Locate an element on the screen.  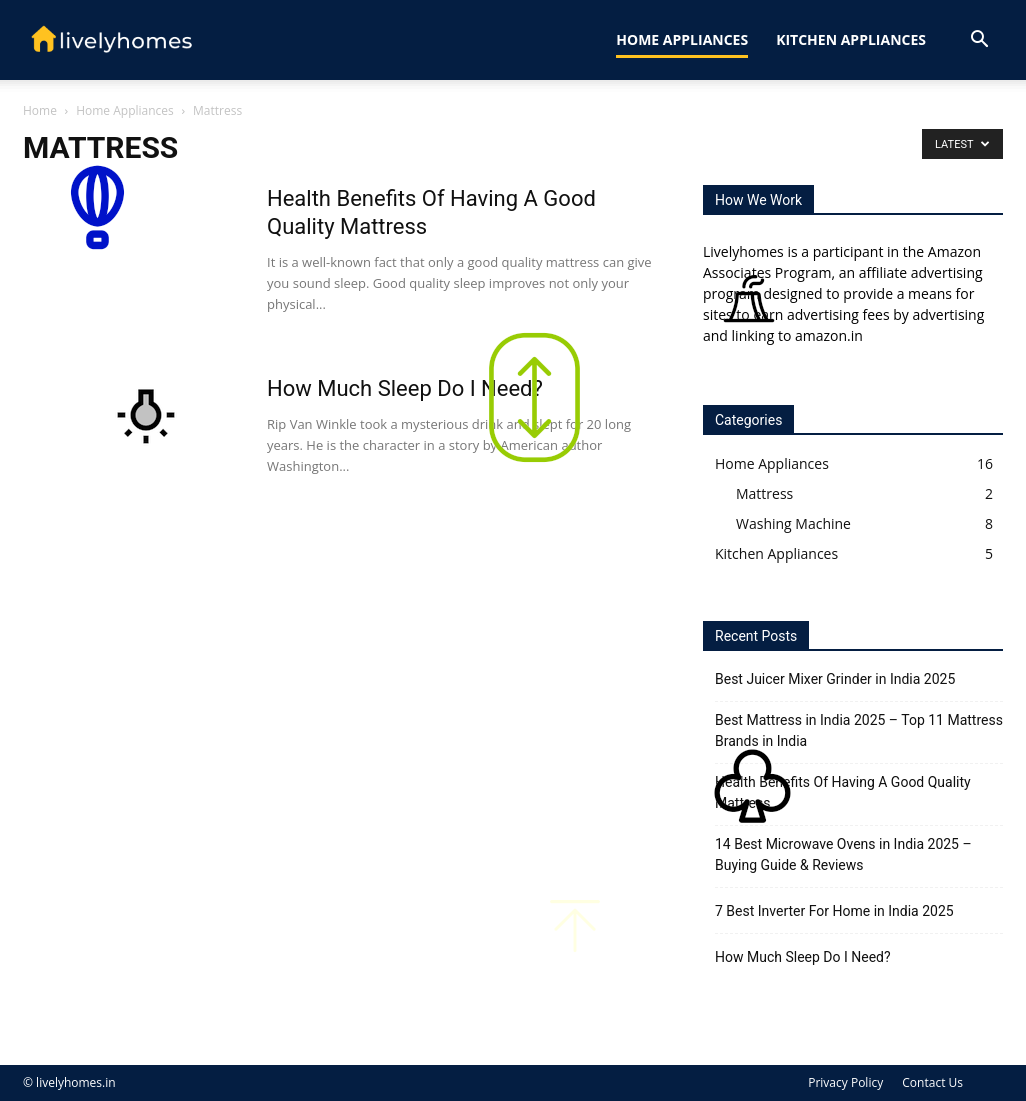
club suit symbol for card games is located at coordinates (752, 787).